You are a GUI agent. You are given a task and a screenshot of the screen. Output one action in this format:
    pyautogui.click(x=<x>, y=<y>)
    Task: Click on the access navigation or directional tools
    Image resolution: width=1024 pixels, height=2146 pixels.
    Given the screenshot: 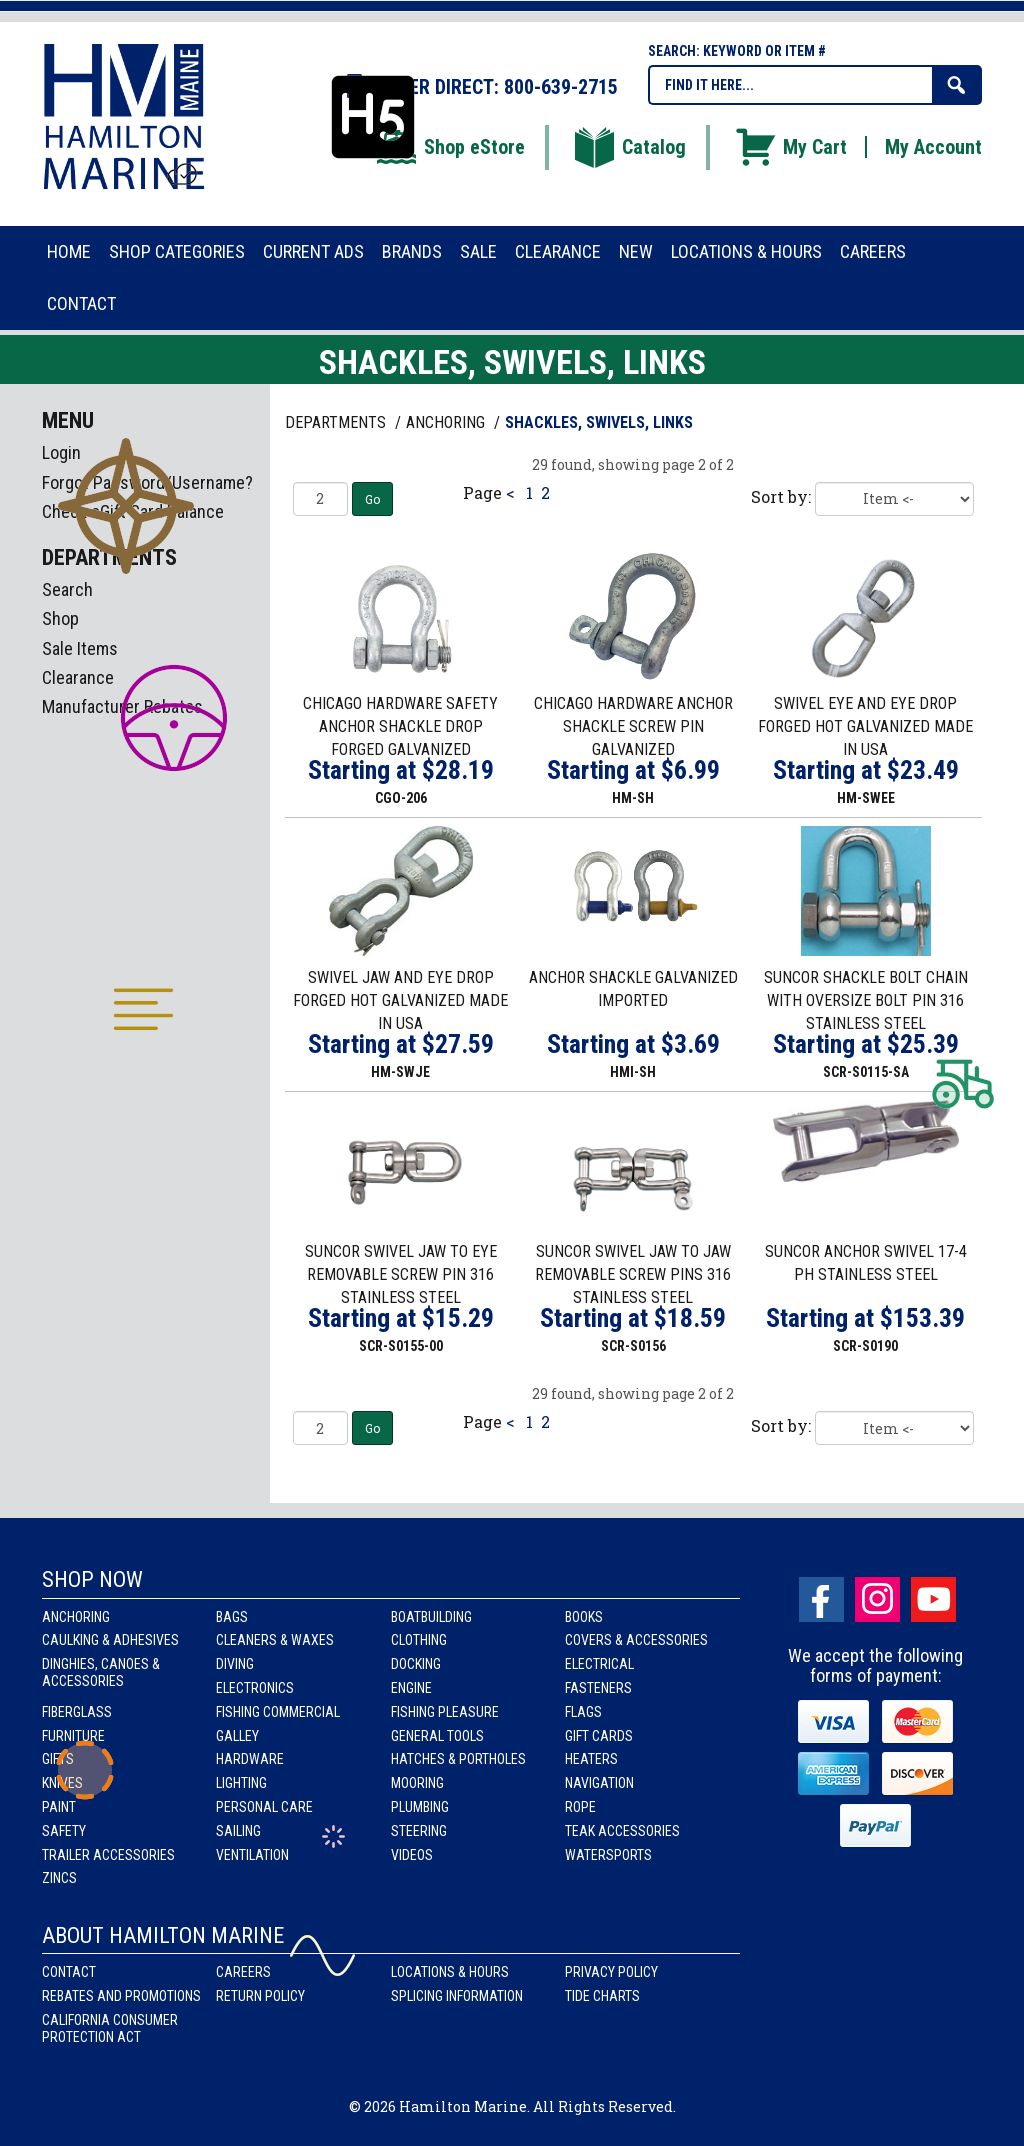 What is the action you would take?
    pyautogui.click(x=126, y=506)
    